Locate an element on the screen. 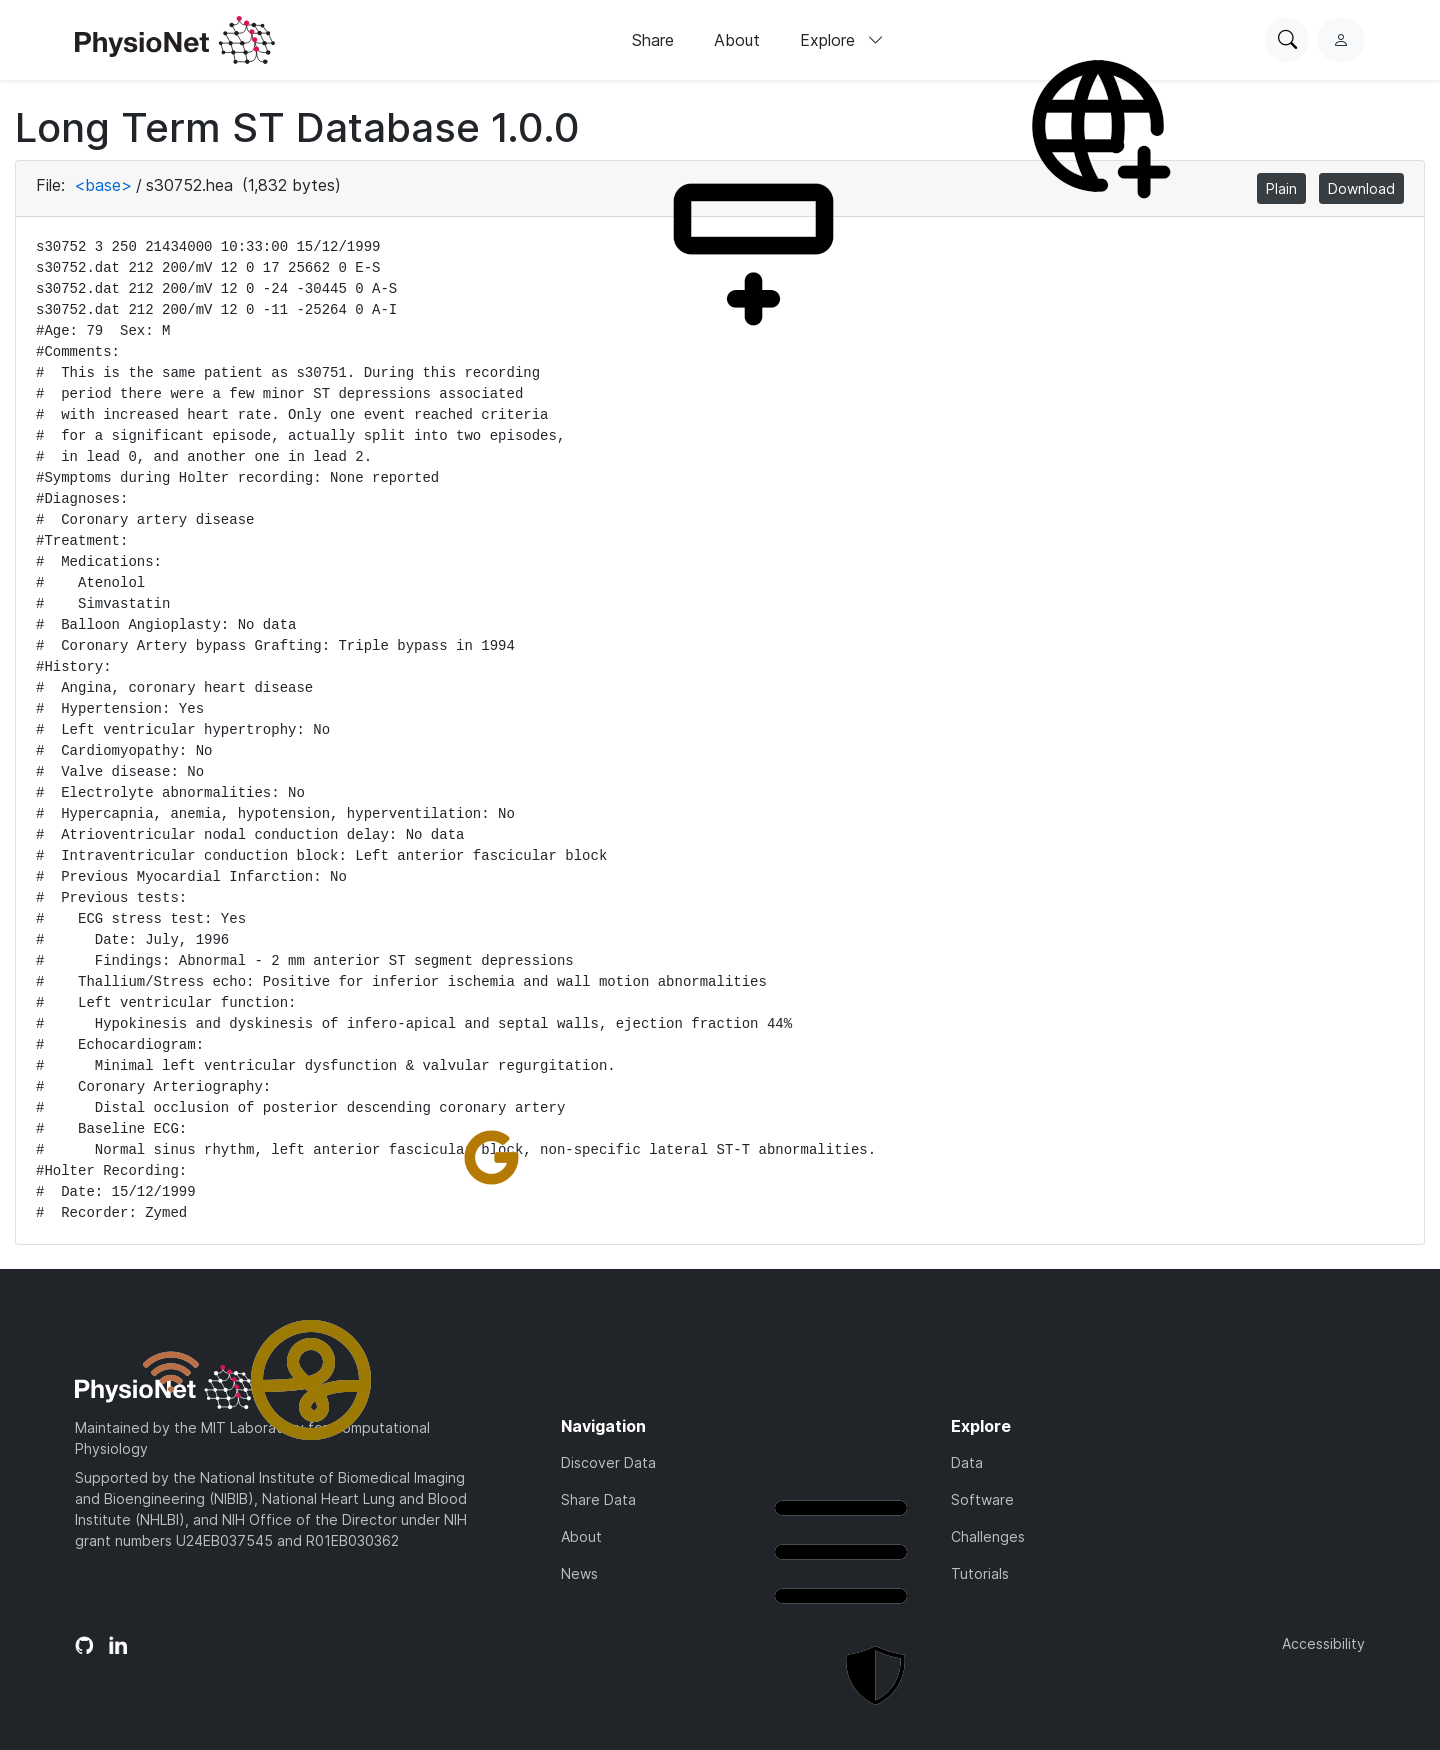 The image size is (1440, 1750). add a new language or region is located at coordinates (1098, 126).